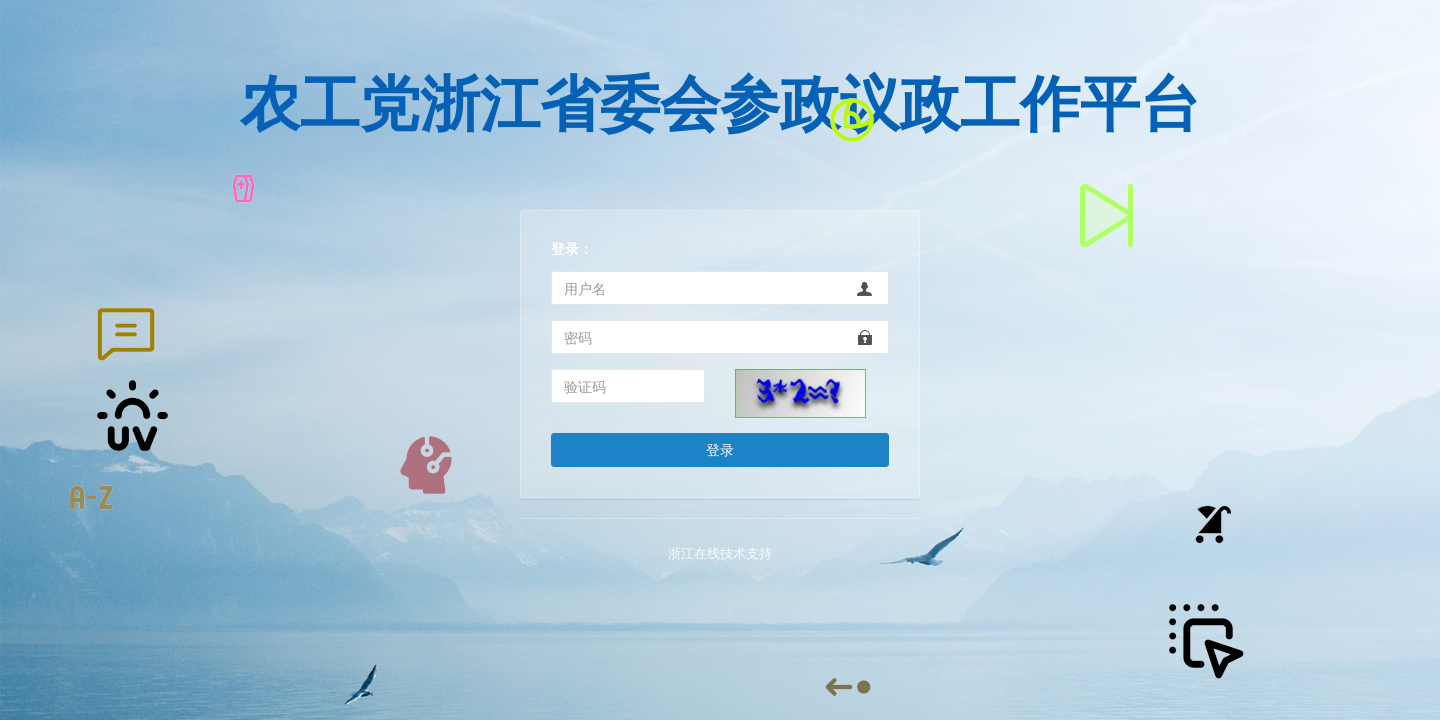 This screenshot has width=1440, height=720. What do you see at coordinates (243, 188) in the screenshot?
I see `indicates deceased or death-related content` at bounding box center [243, 188].